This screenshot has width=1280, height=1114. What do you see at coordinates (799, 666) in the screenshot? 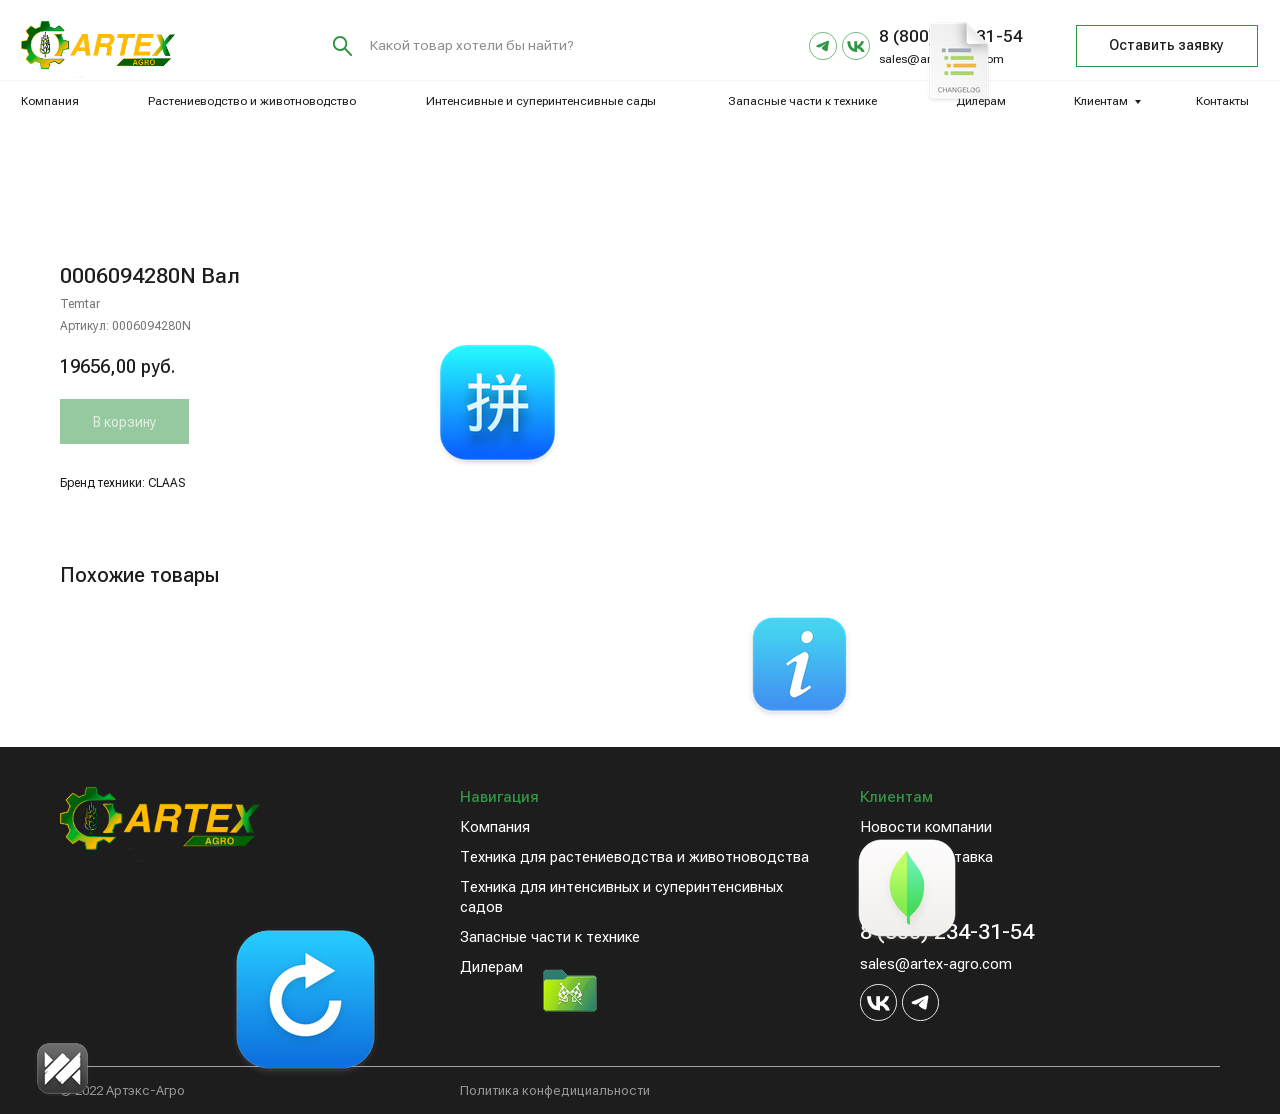
I see `view more information or details` at bounding box center [799, 666].